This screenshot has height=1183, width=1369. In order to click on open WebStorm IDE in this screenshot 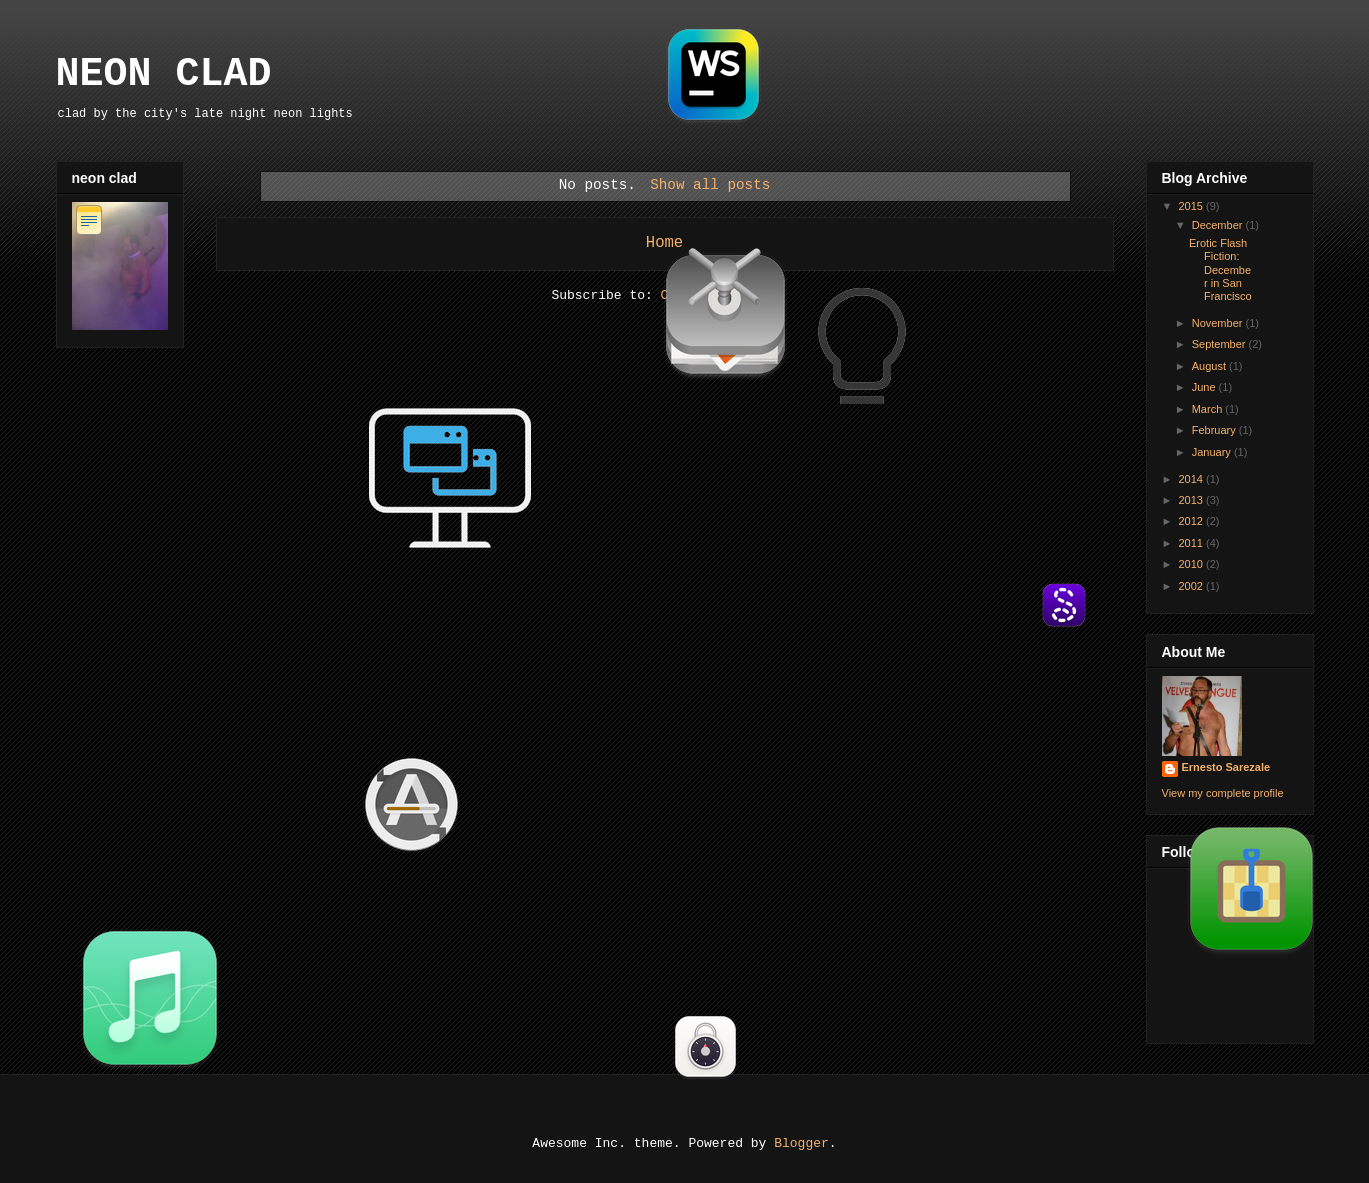, I will do `click(713, 74)`.